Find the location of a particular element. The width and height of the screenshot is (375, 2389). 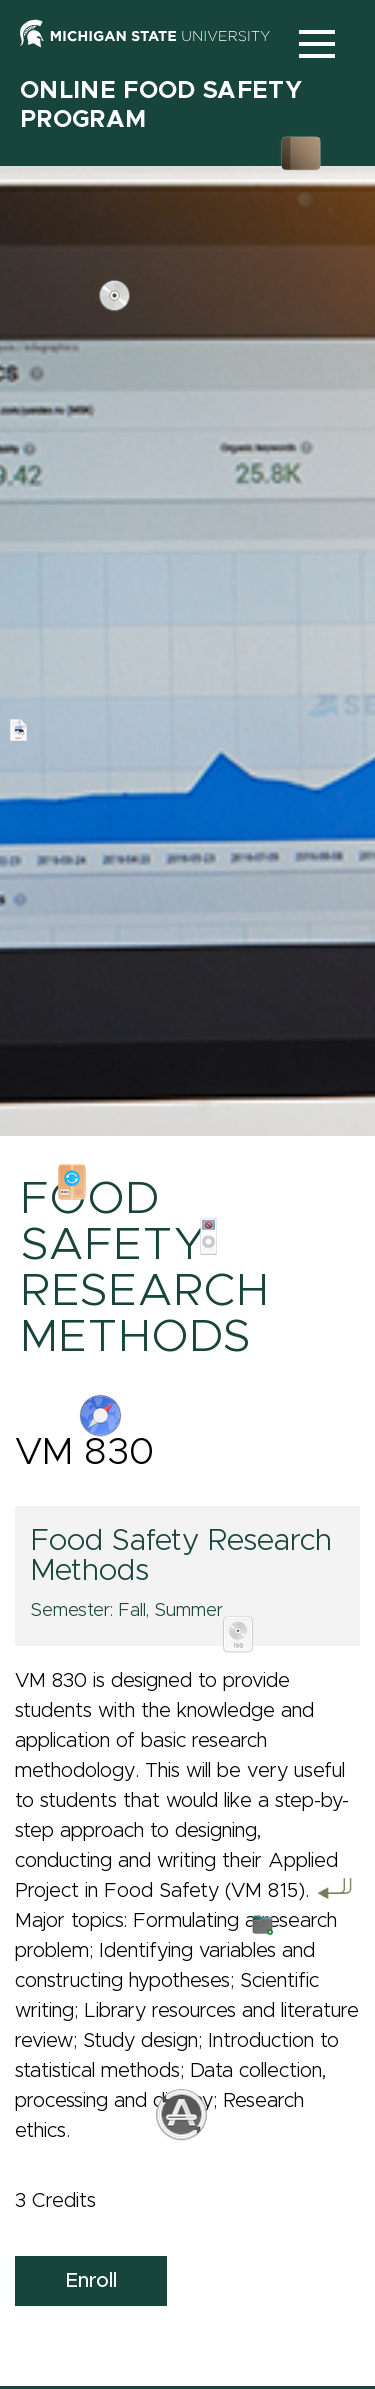

a BMP image file is located at coordinates (18, 730).